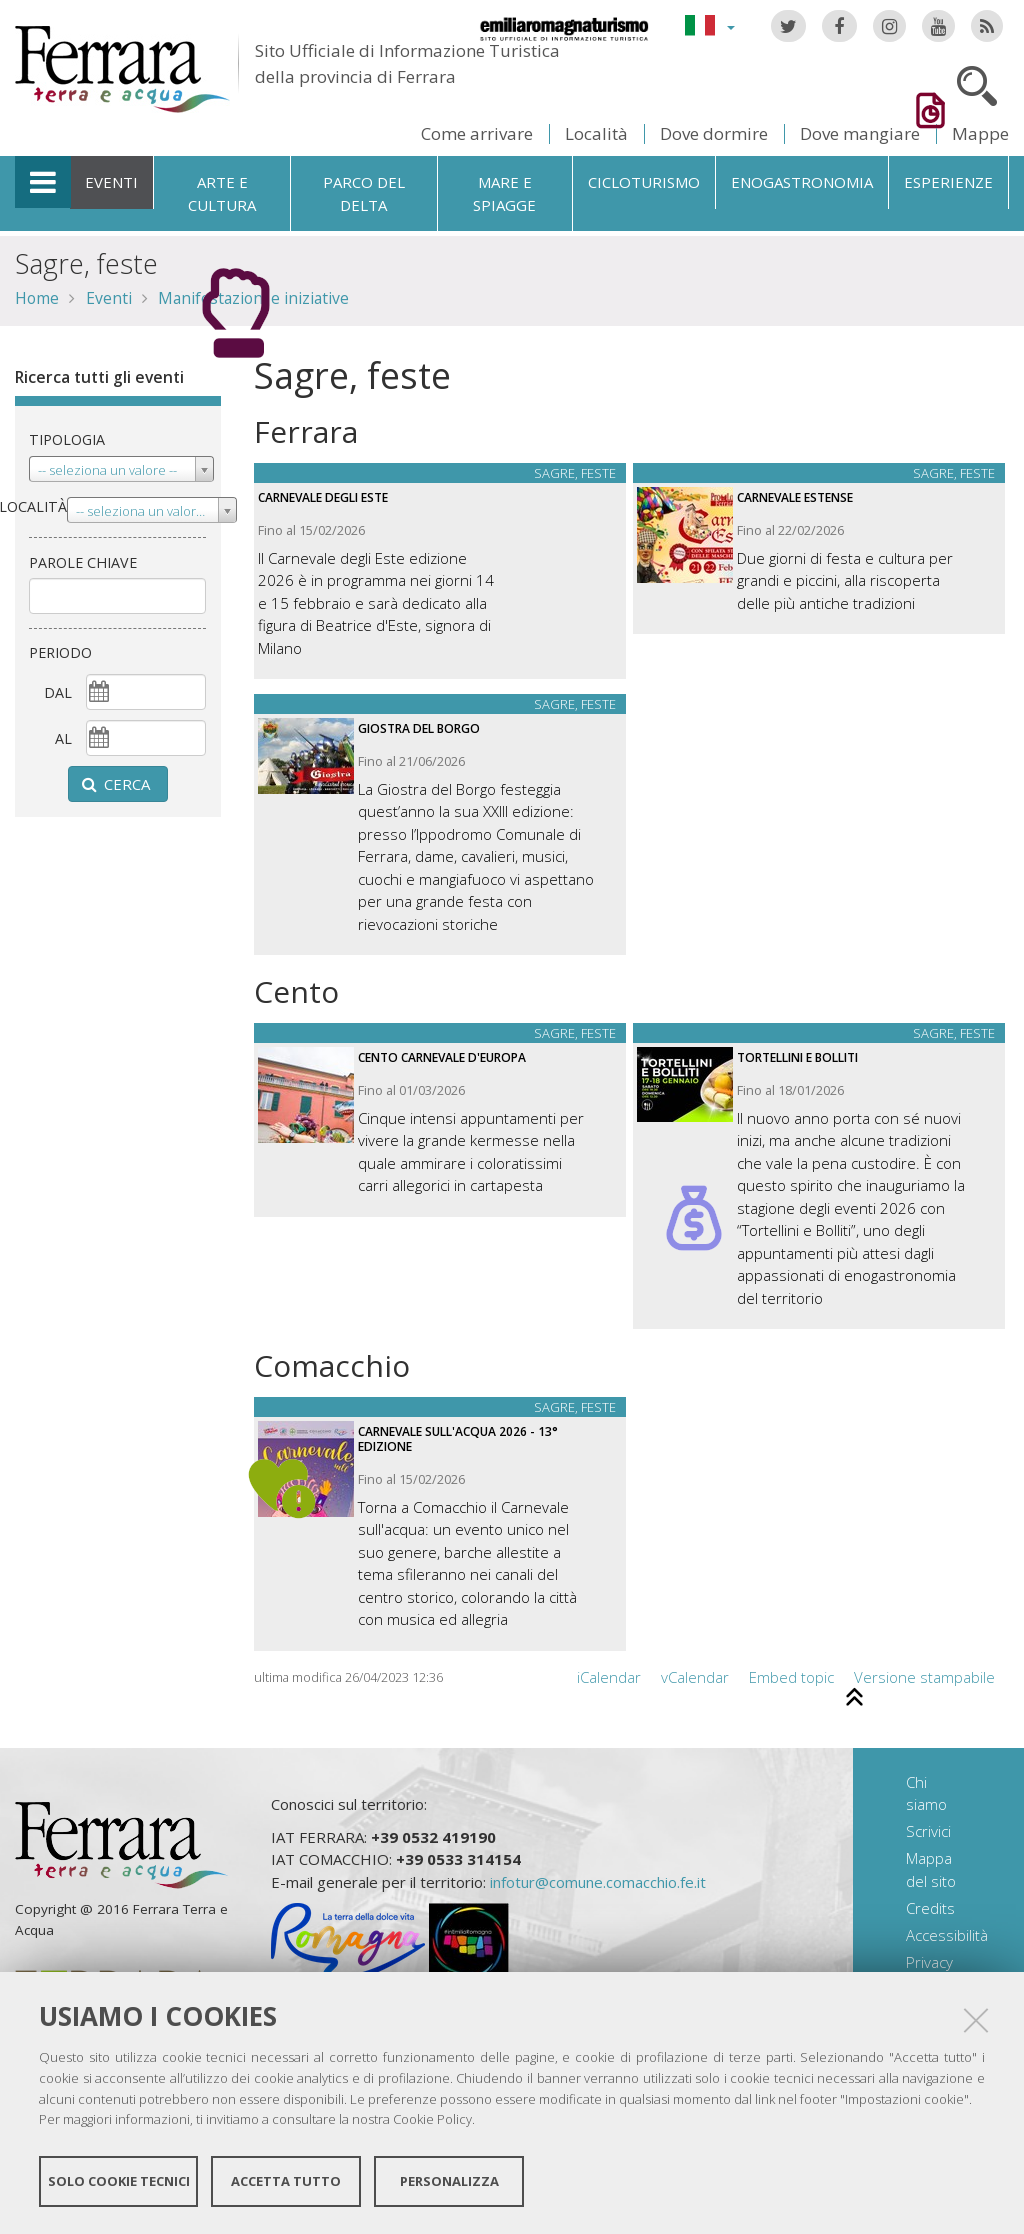 The height and width of the screenshot is (2234, 1024). What do you see at coordinates (236, 313) in the screenshot?
I see `indicate a fist bump or greeting gesture` at bounding box center [236, 313].